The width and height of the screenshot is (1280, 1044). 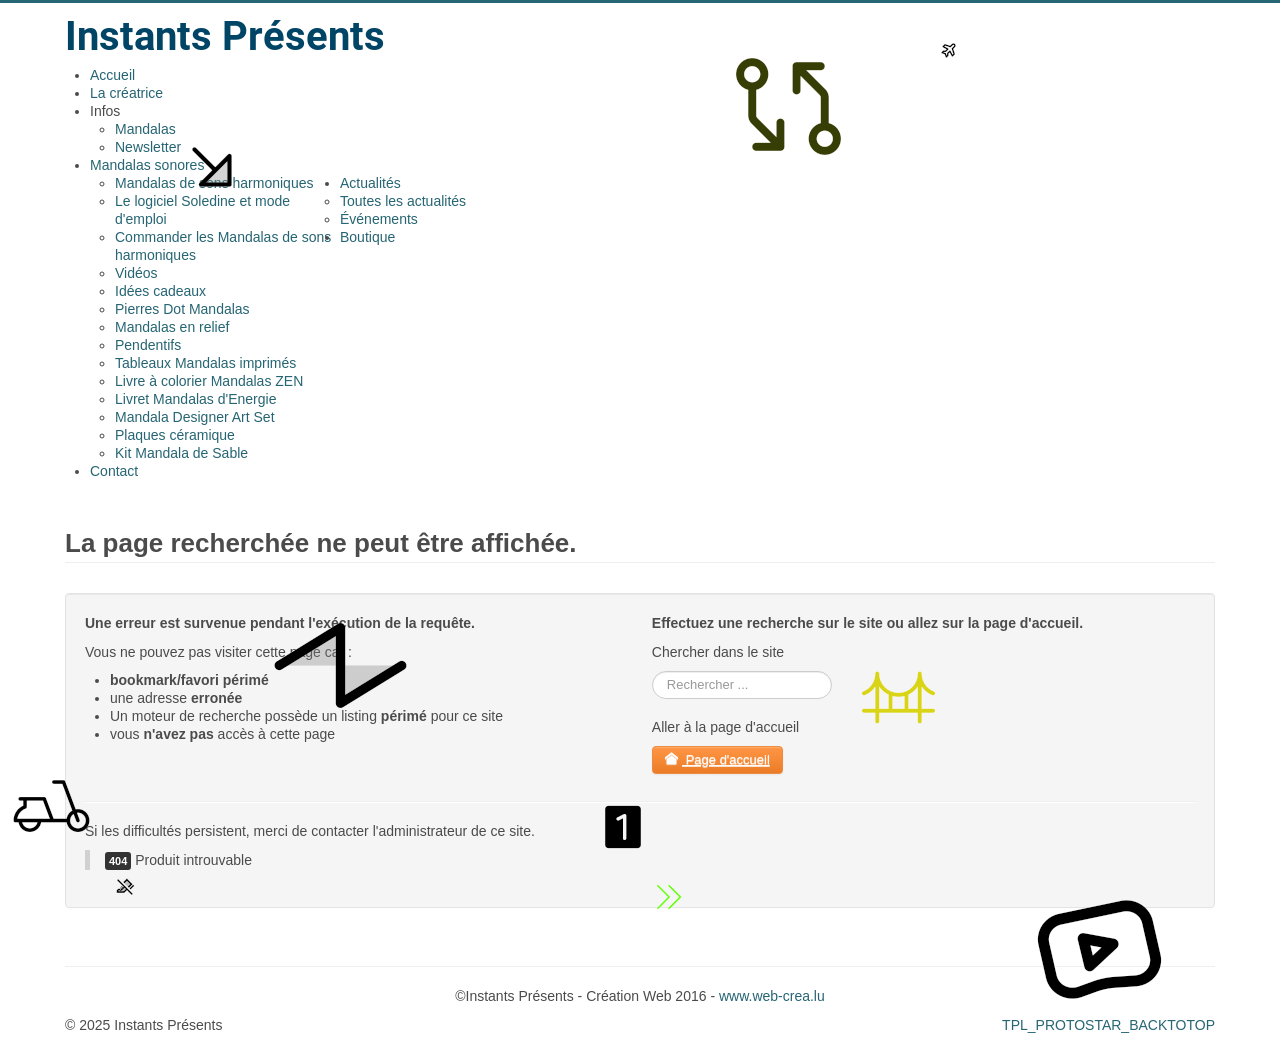 I want to click on select moped or scooter delivery option, so click(x=51, y=808).